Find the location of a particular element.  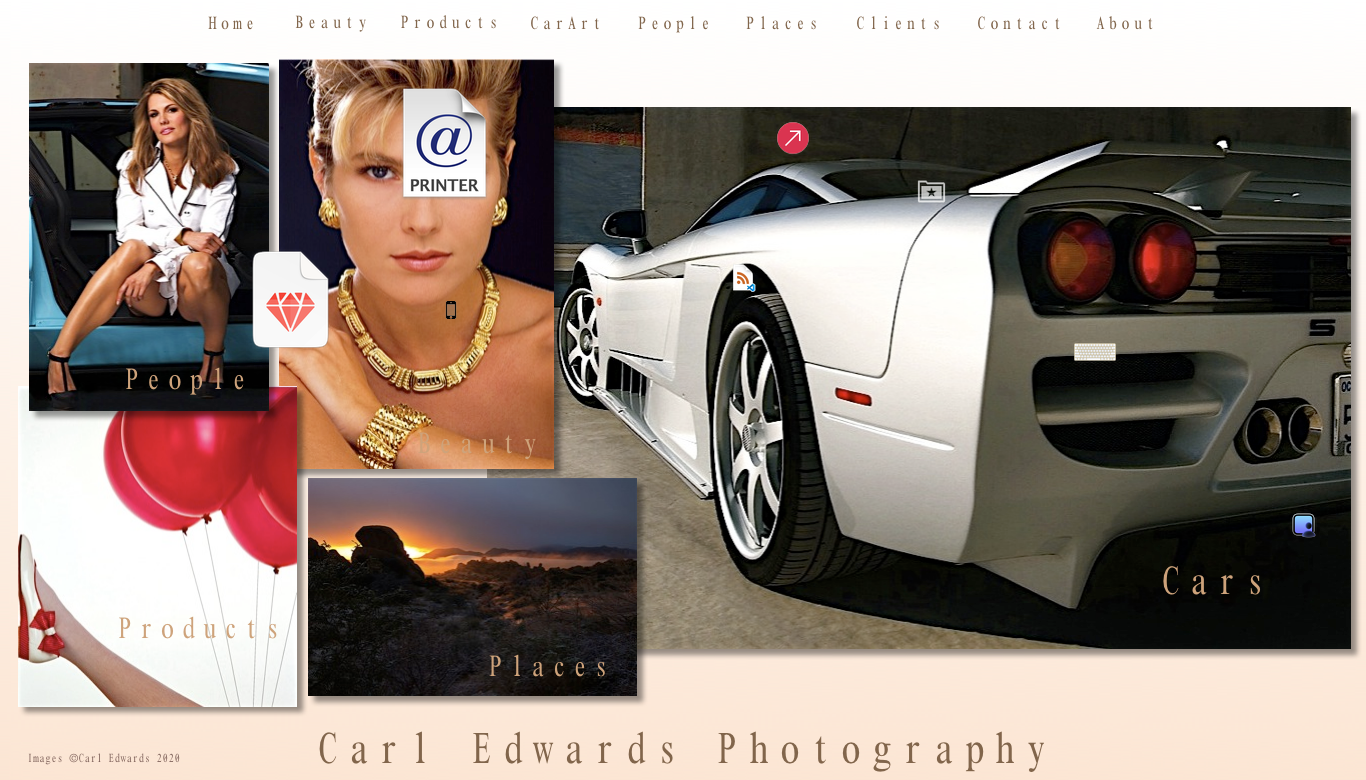

iPod Touch device in sidebar navigation is located at coordinates (451, 310).